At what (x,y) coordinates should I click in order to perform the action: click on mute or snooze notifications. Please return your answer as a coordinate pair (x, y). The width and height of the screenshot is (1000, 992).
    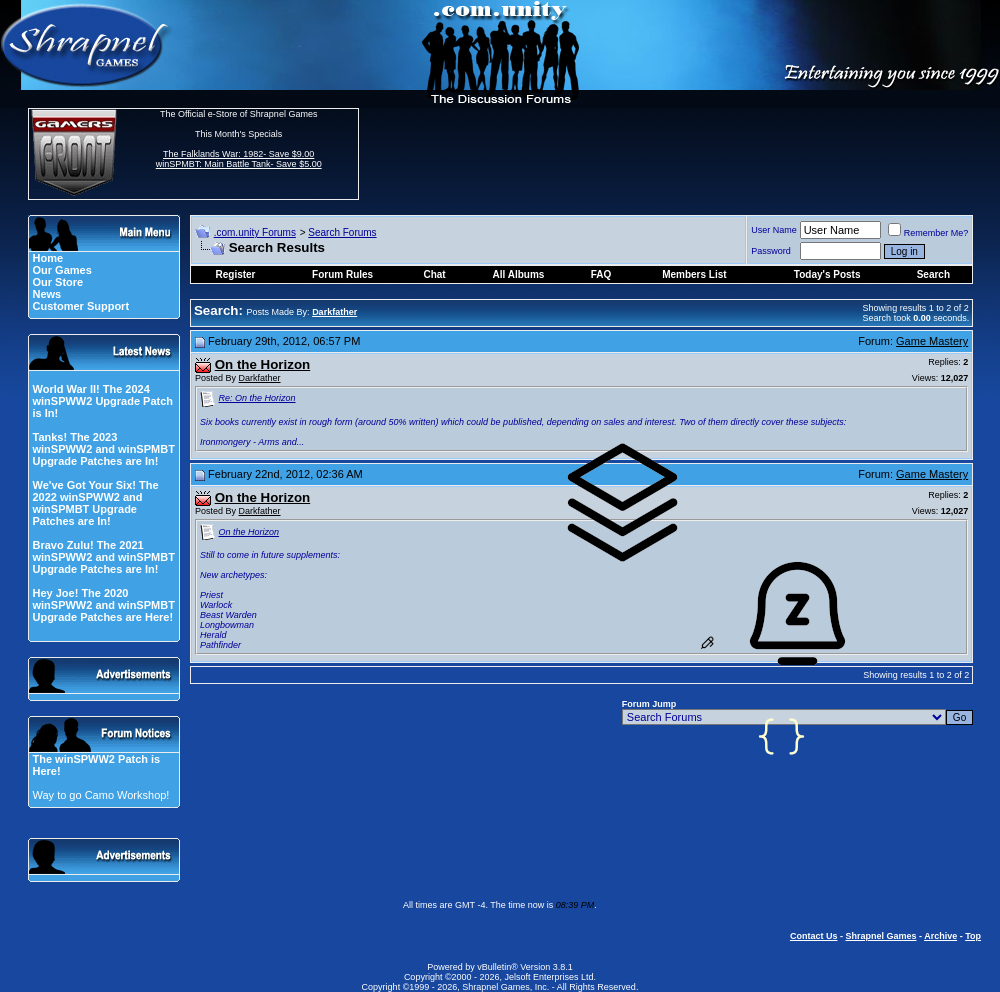
    Looking at the image, I should click on (797, 613).